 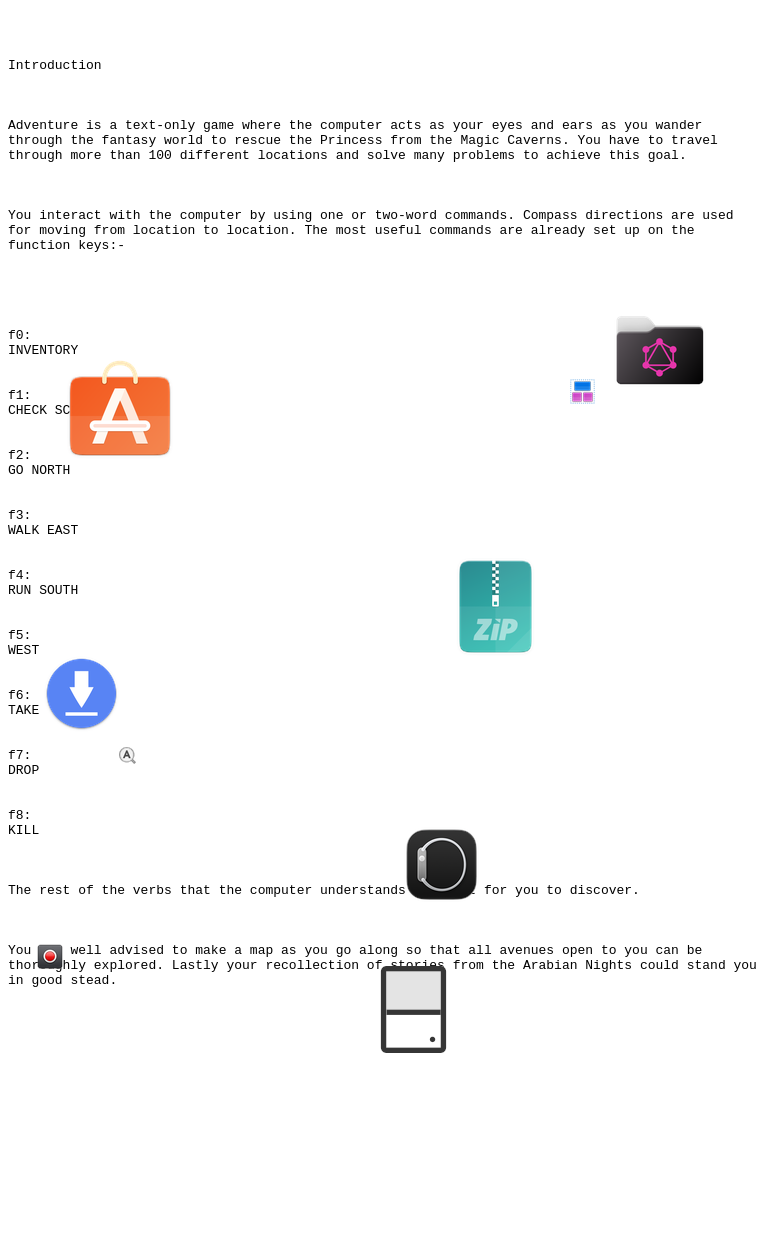 What do you see at coordinates (413, 1009) in the screenshot?
I see `scan a document or image` at bounding box center [413, 1009].